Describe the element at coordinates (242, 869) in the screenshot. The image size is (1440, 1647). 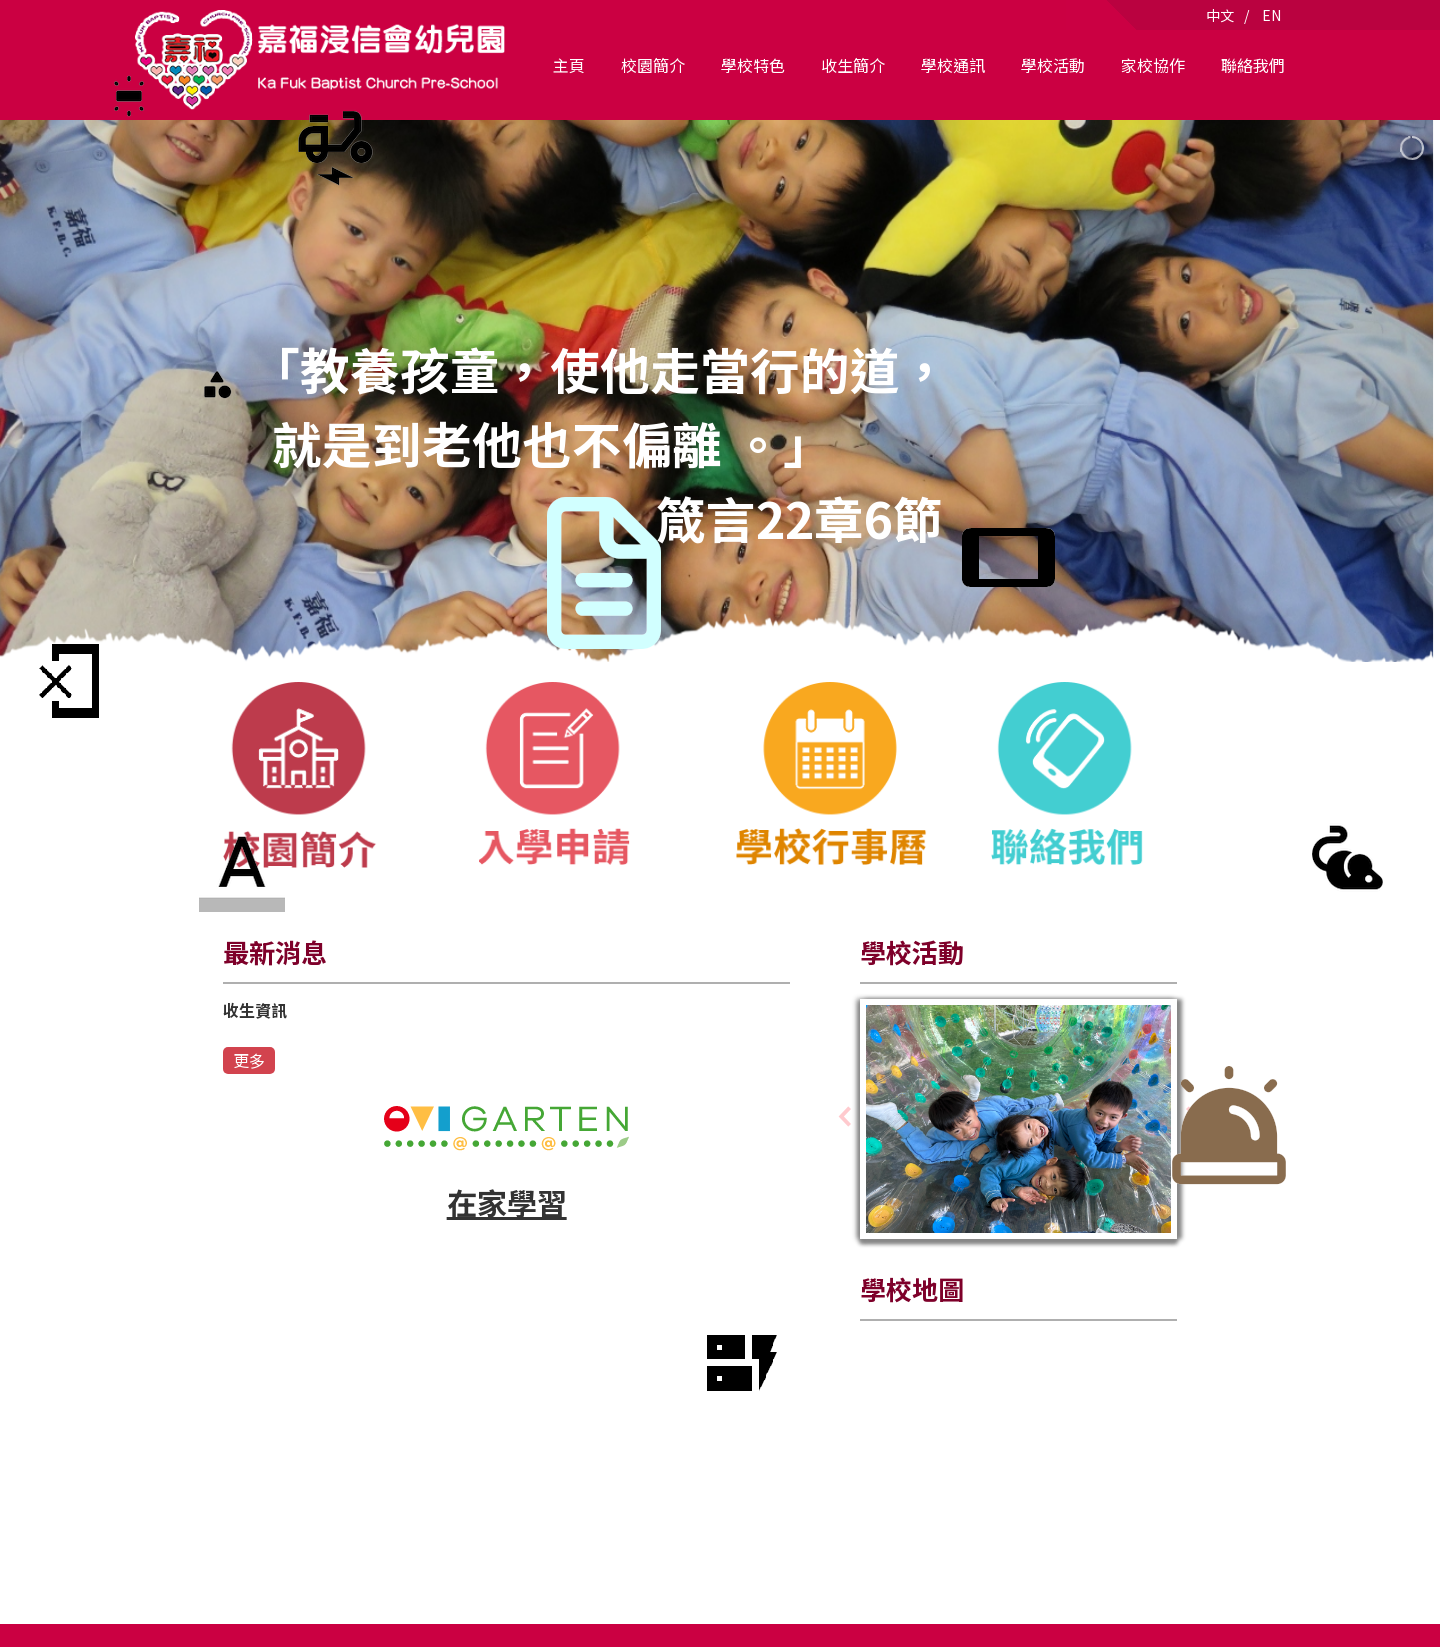
I see `change text color` at that location.